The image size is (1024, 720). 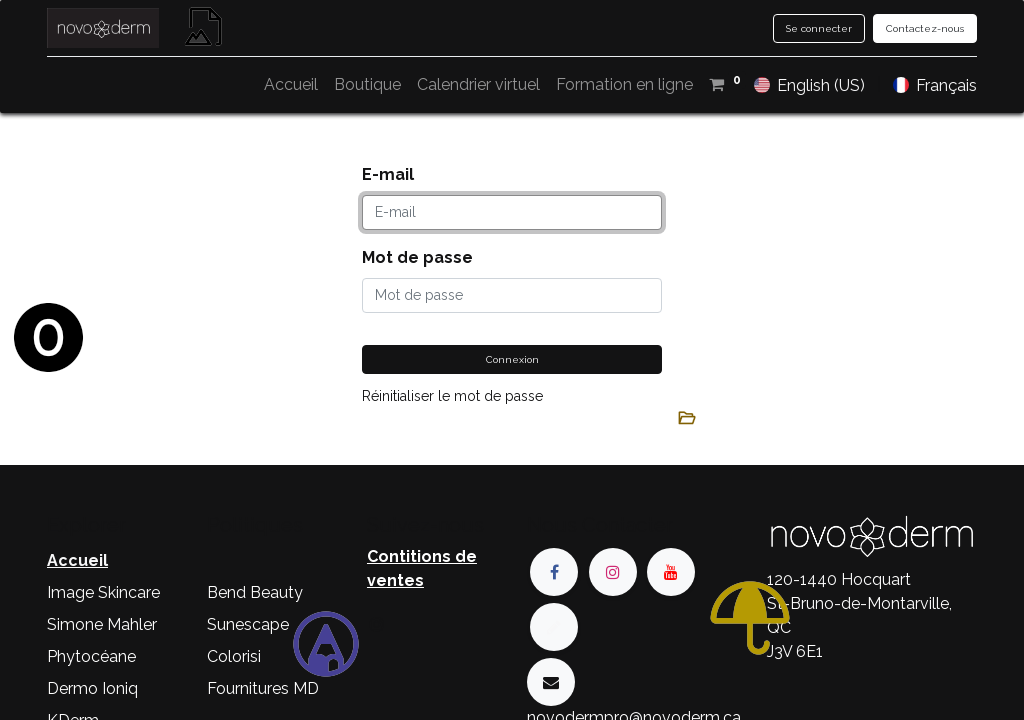 I want to click on view image file, so click(x=205, y=26).